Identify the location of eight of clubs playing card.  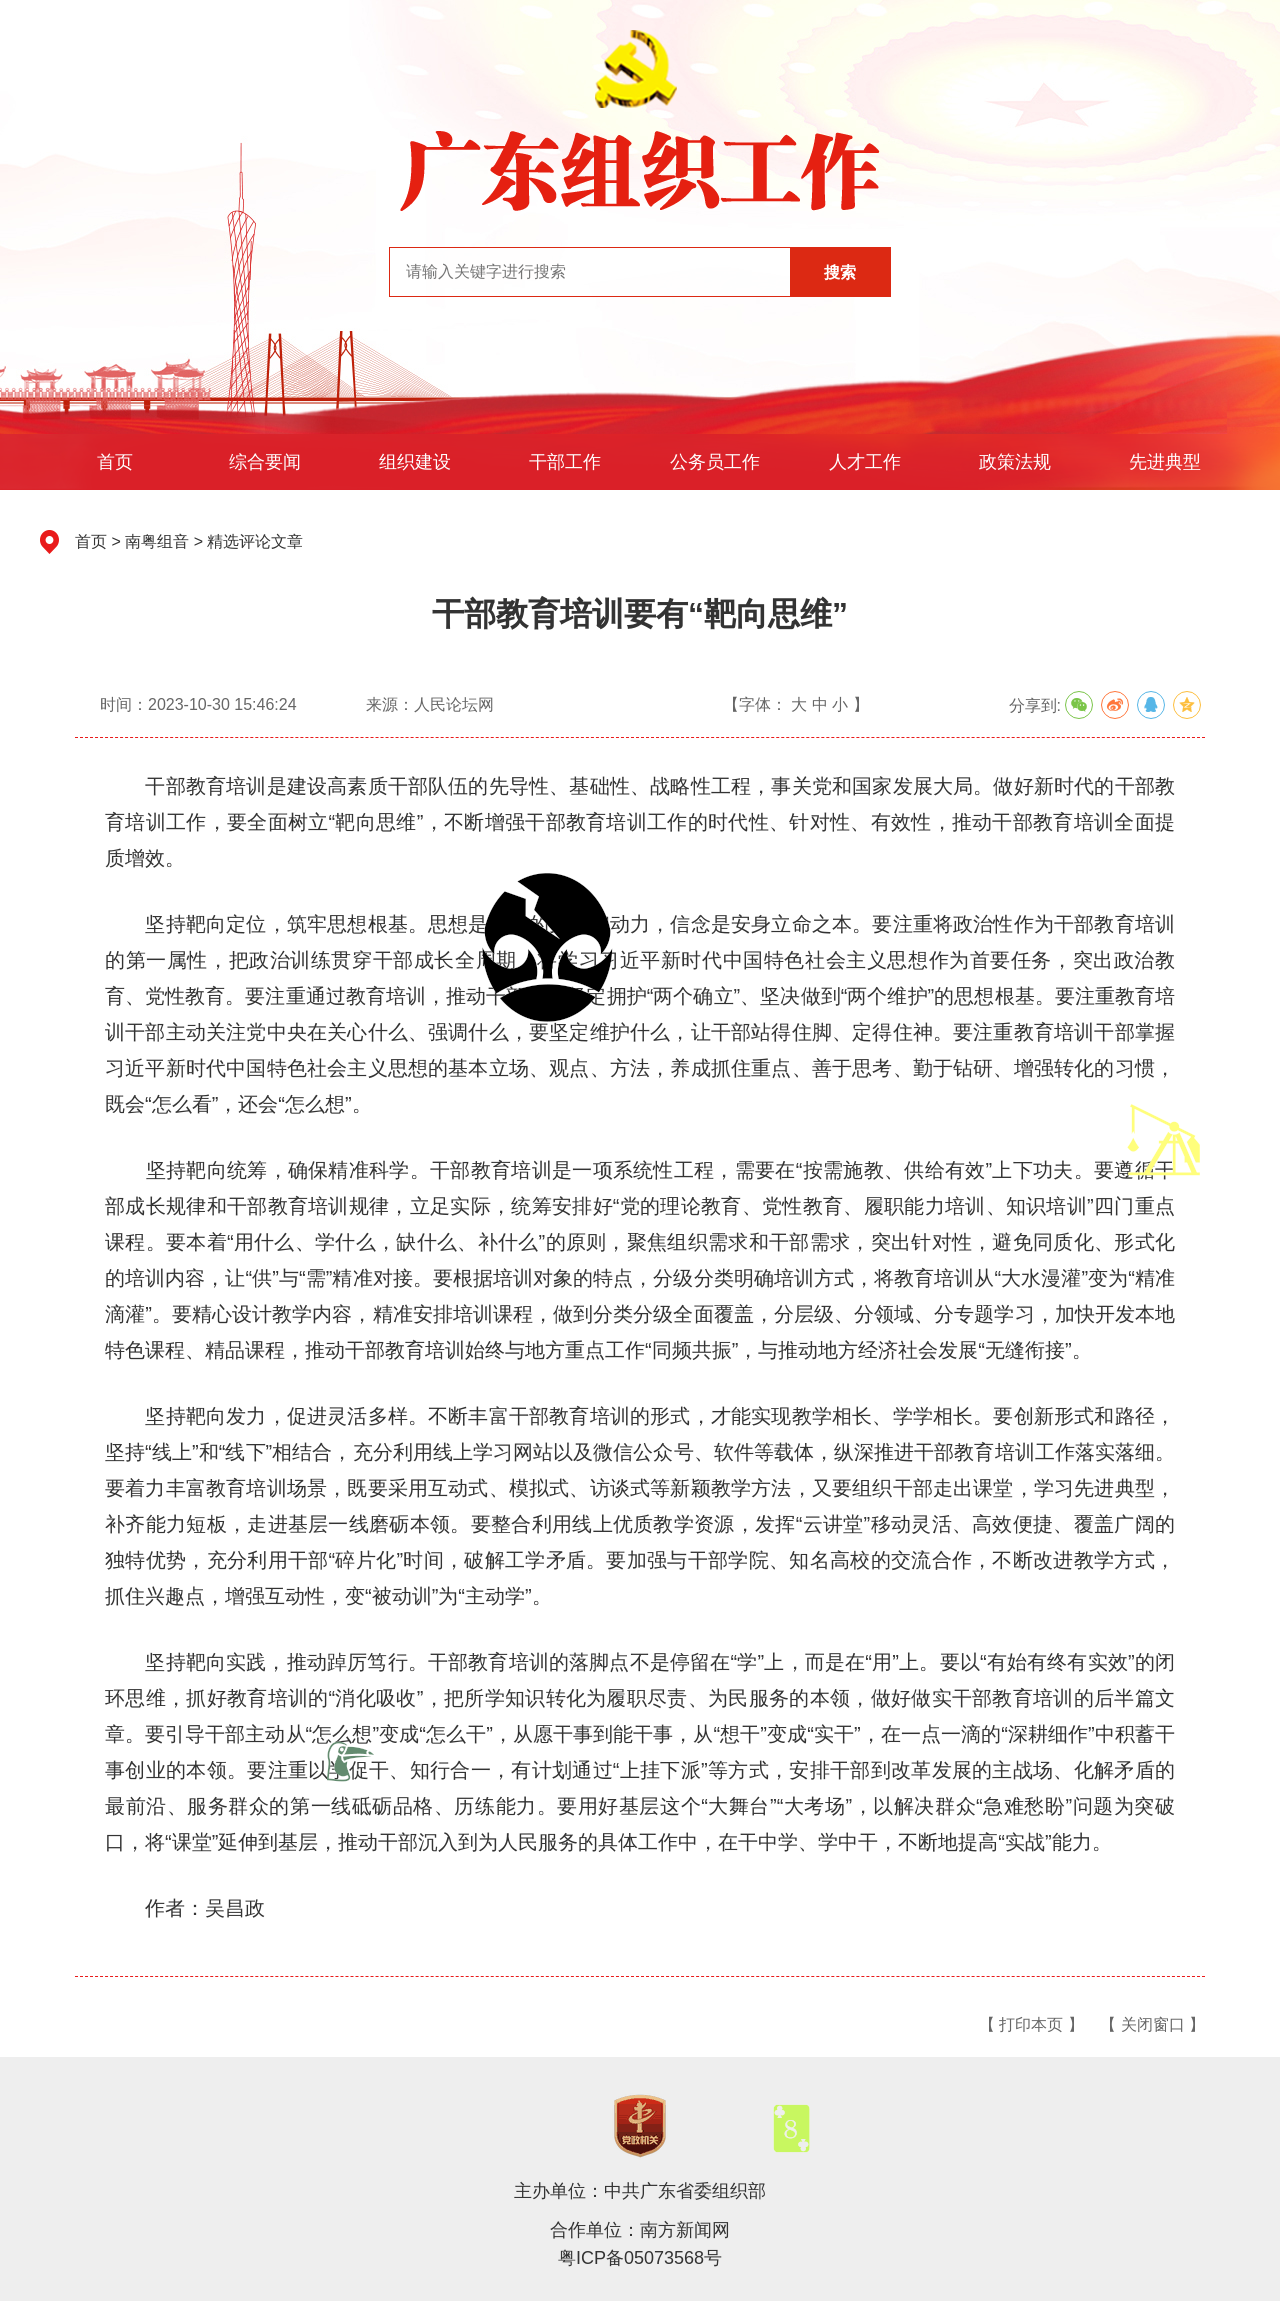
(791, 2128).